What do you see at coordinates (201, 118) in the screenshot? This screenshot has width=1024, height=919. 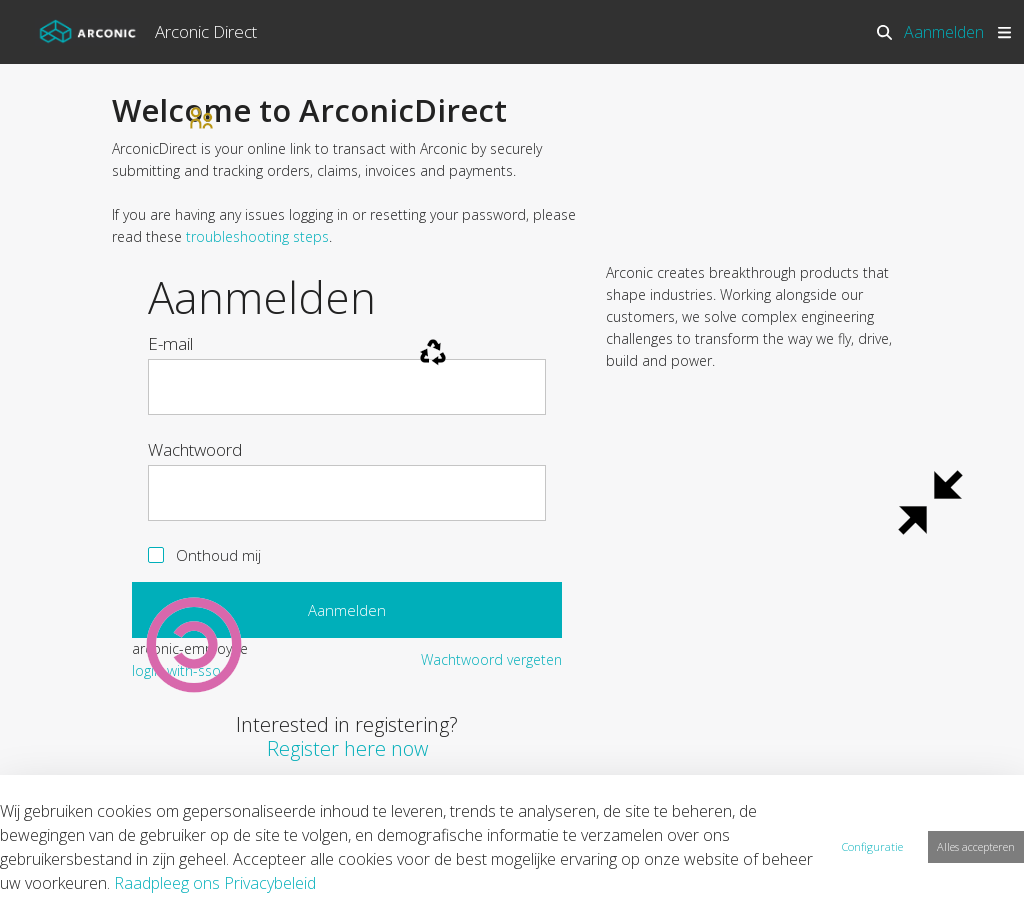 I see `view family or parent account settings` at bounding box center [201, 118].